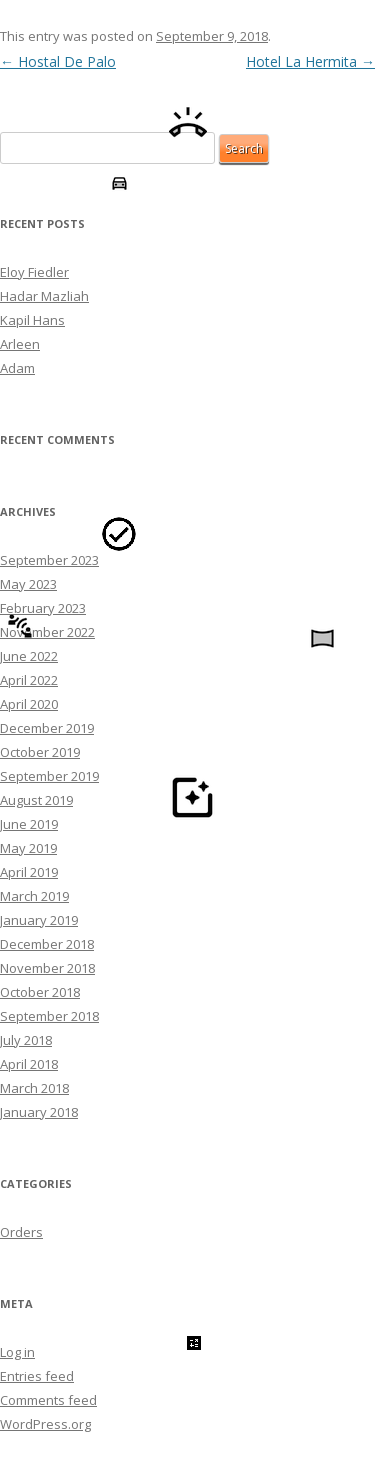 This screenshot has height=1484, width=375. What do you see at coordinates (20, 626) in the screenshot?
I see `connect with others remotely or contactlessly` at bounding box center [20, 626].